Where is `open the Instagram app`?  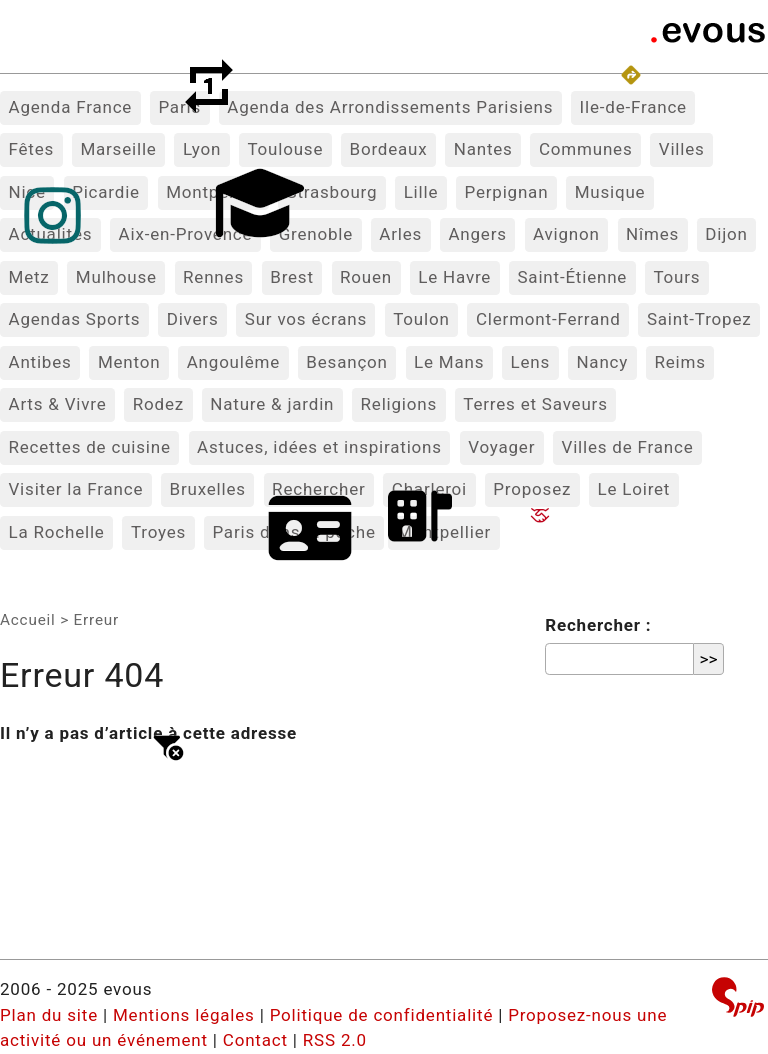
open the Instagram app is located at coordinates (52, 215).